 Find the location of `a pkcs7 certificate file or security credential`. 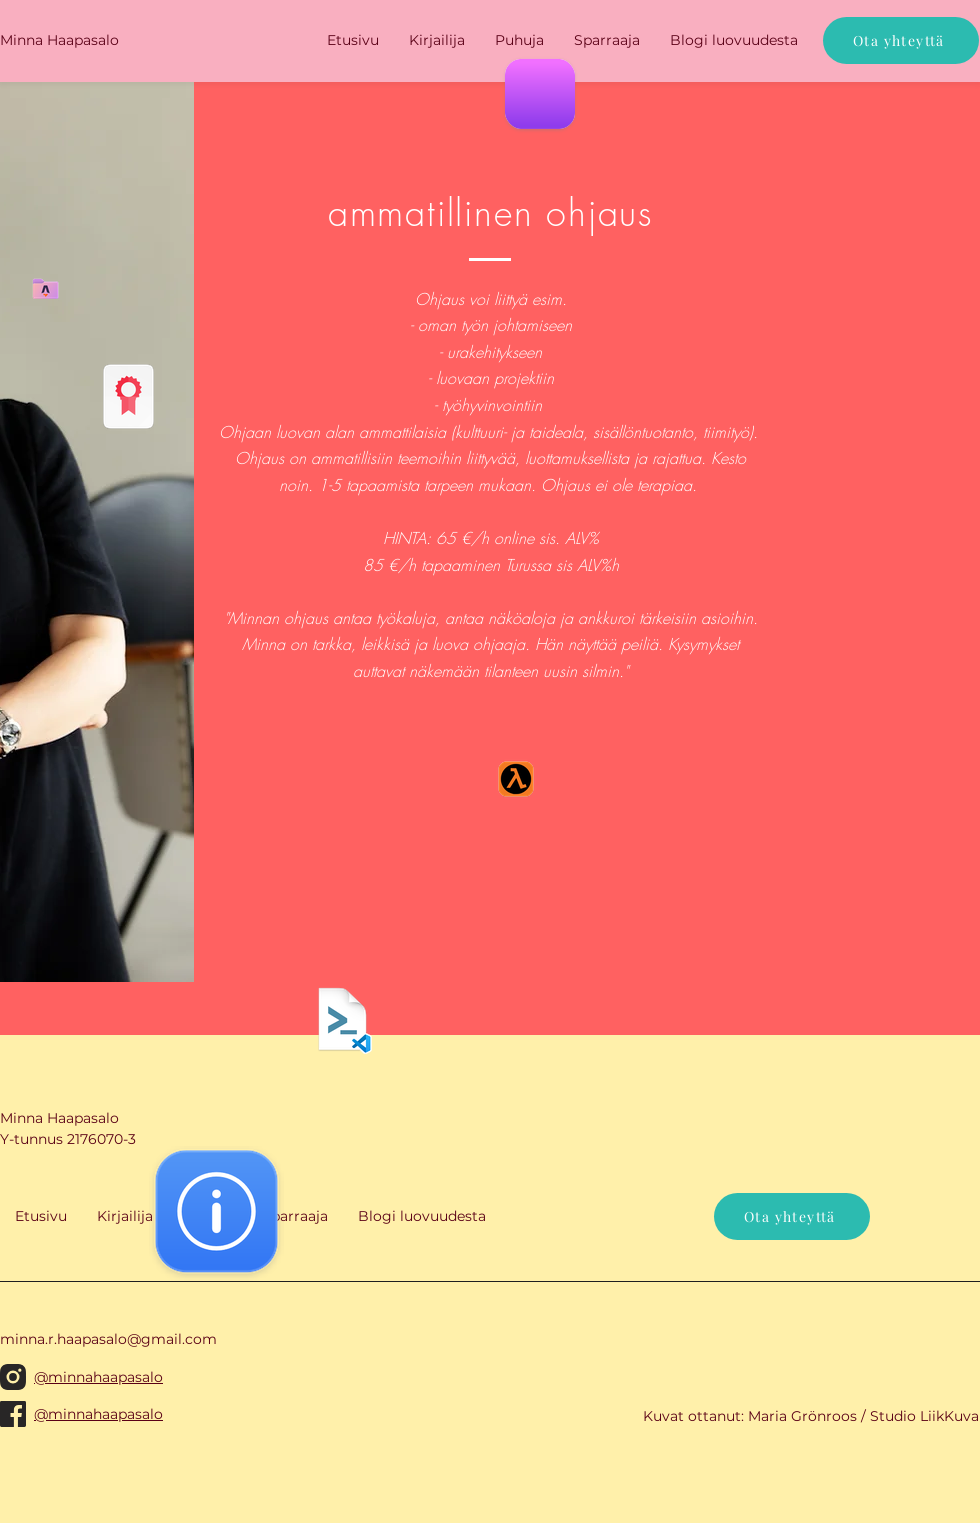

a pkcs7 certificate file or security credential is located at coordinates (128, 396).